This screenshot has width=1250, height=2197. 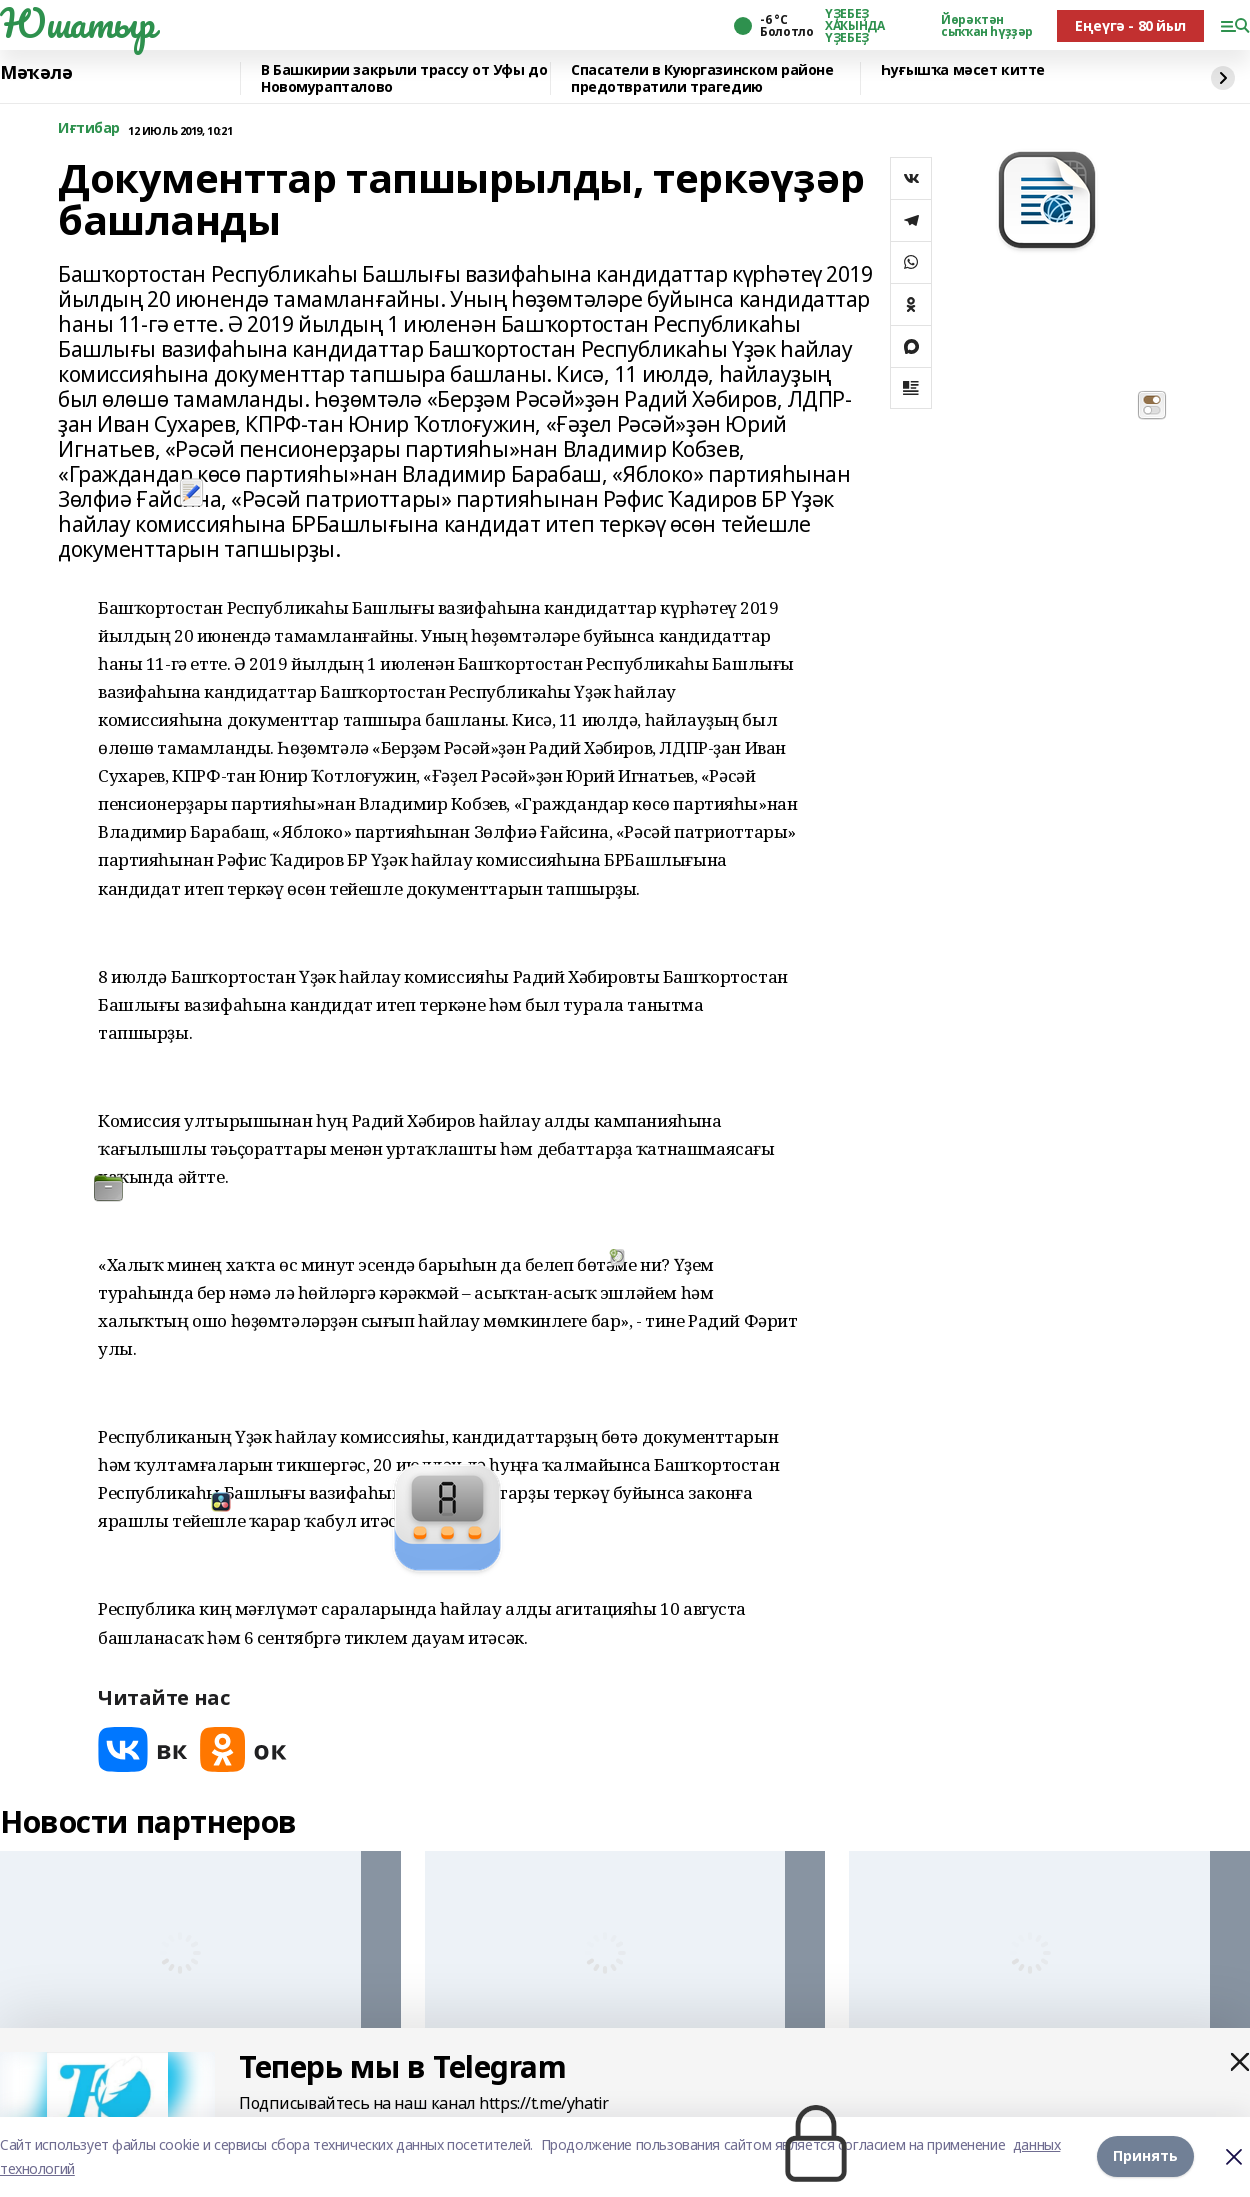 What do you see at coordinates (447, 1517) in the screenshot?
I see `open chromatic app for guitar tuning` at bounding box center [447, 1517].